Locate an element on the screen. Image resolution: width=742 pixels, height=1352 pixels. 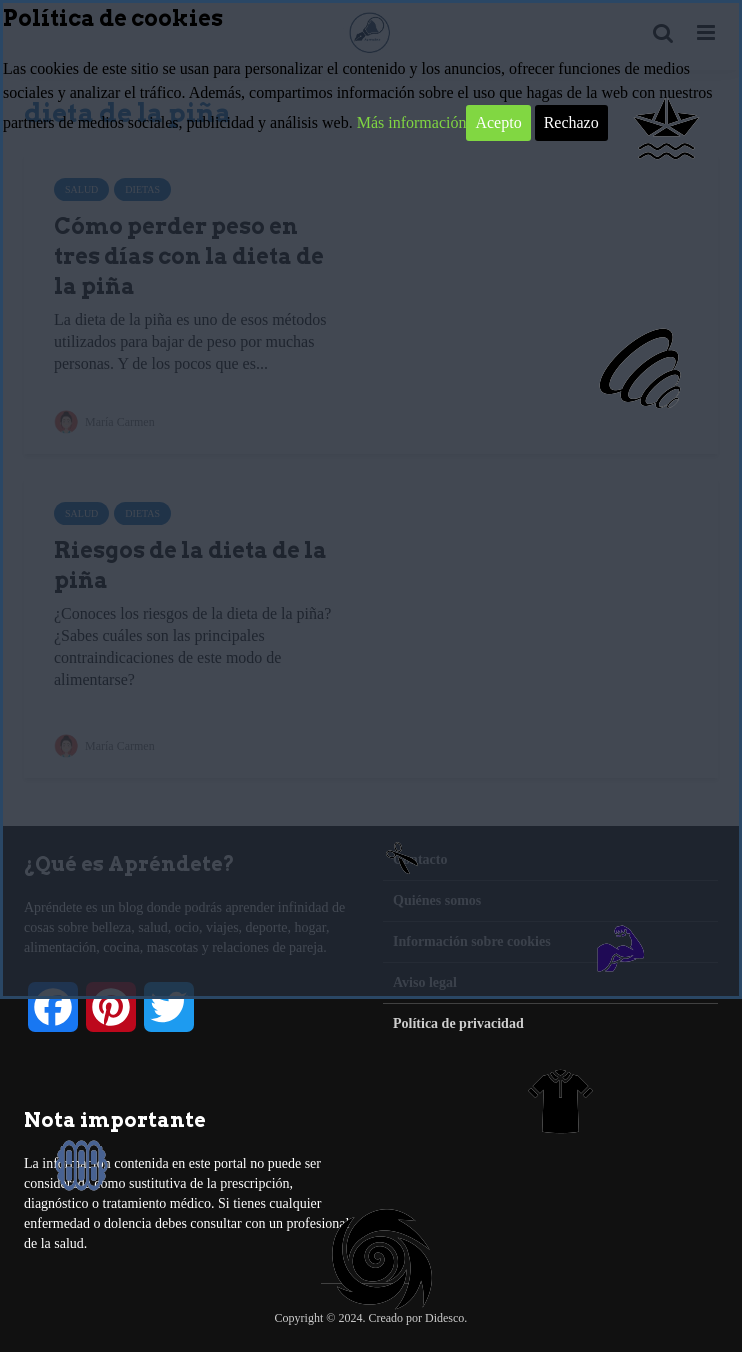
brain or cognitive function indicator is located at coordinates (81, 1165).